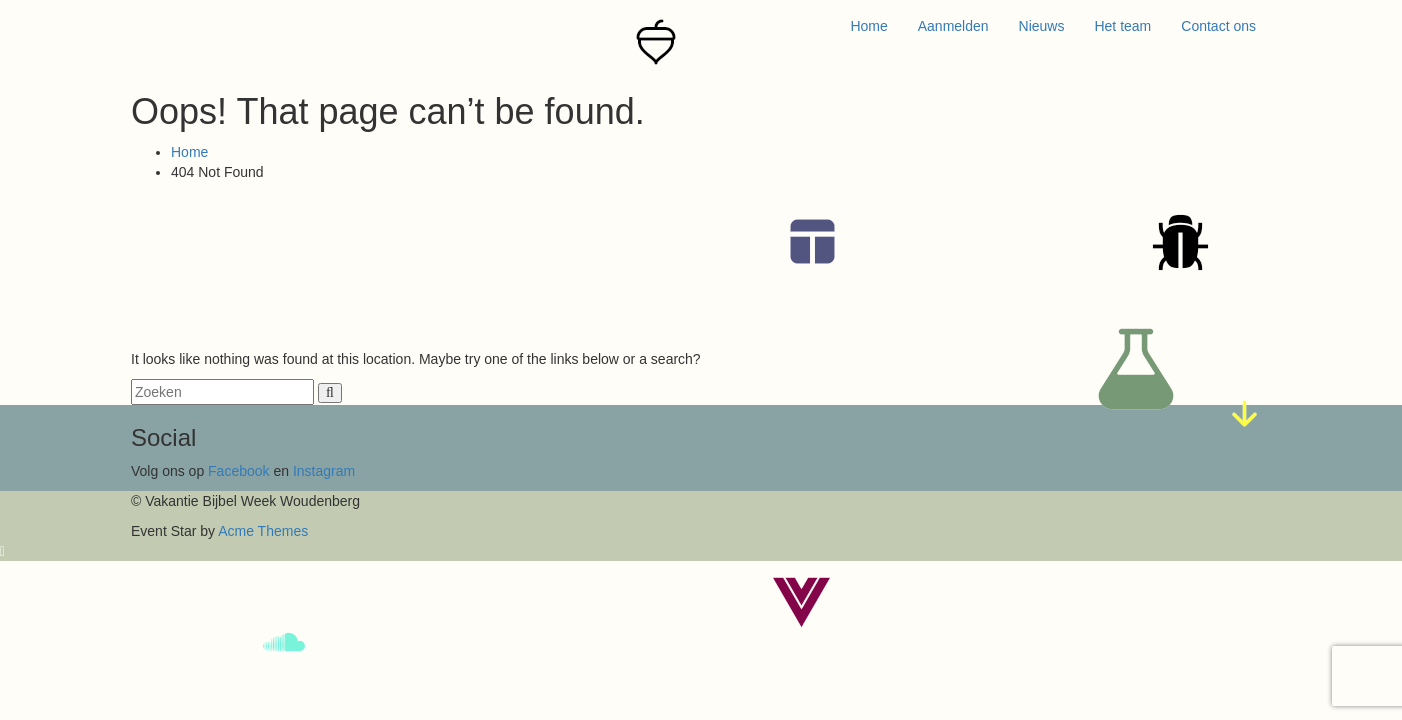 The width and height of the screenshot is (1402, 720). I want to click on nature or outdoors category icon, so click(656, 42).